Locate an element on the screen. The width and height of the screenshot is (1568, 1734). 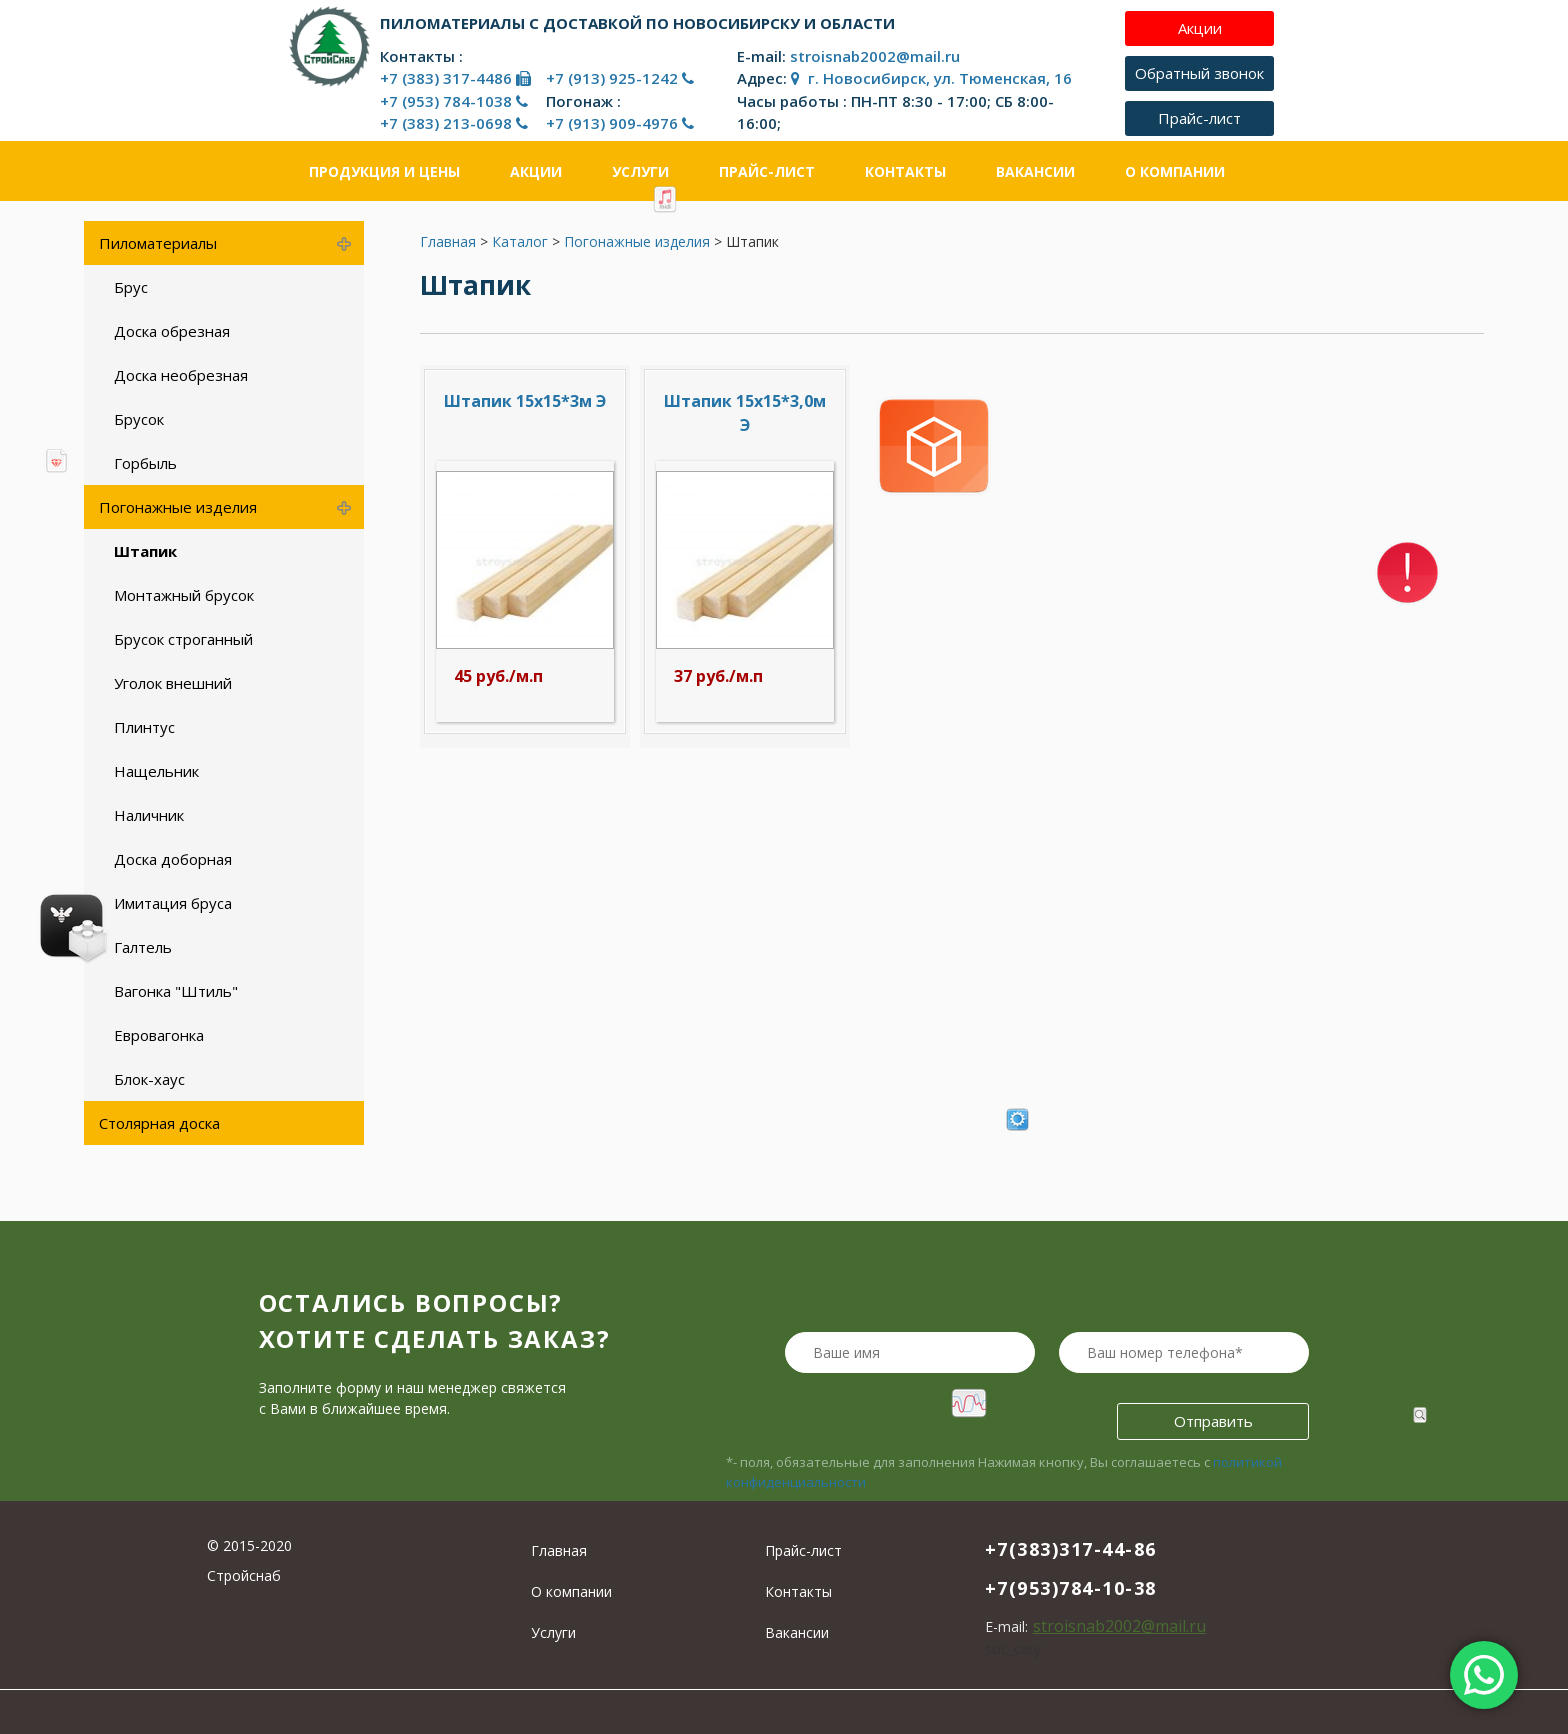
a ruby programming language source file is located at coordinates (56, 460).